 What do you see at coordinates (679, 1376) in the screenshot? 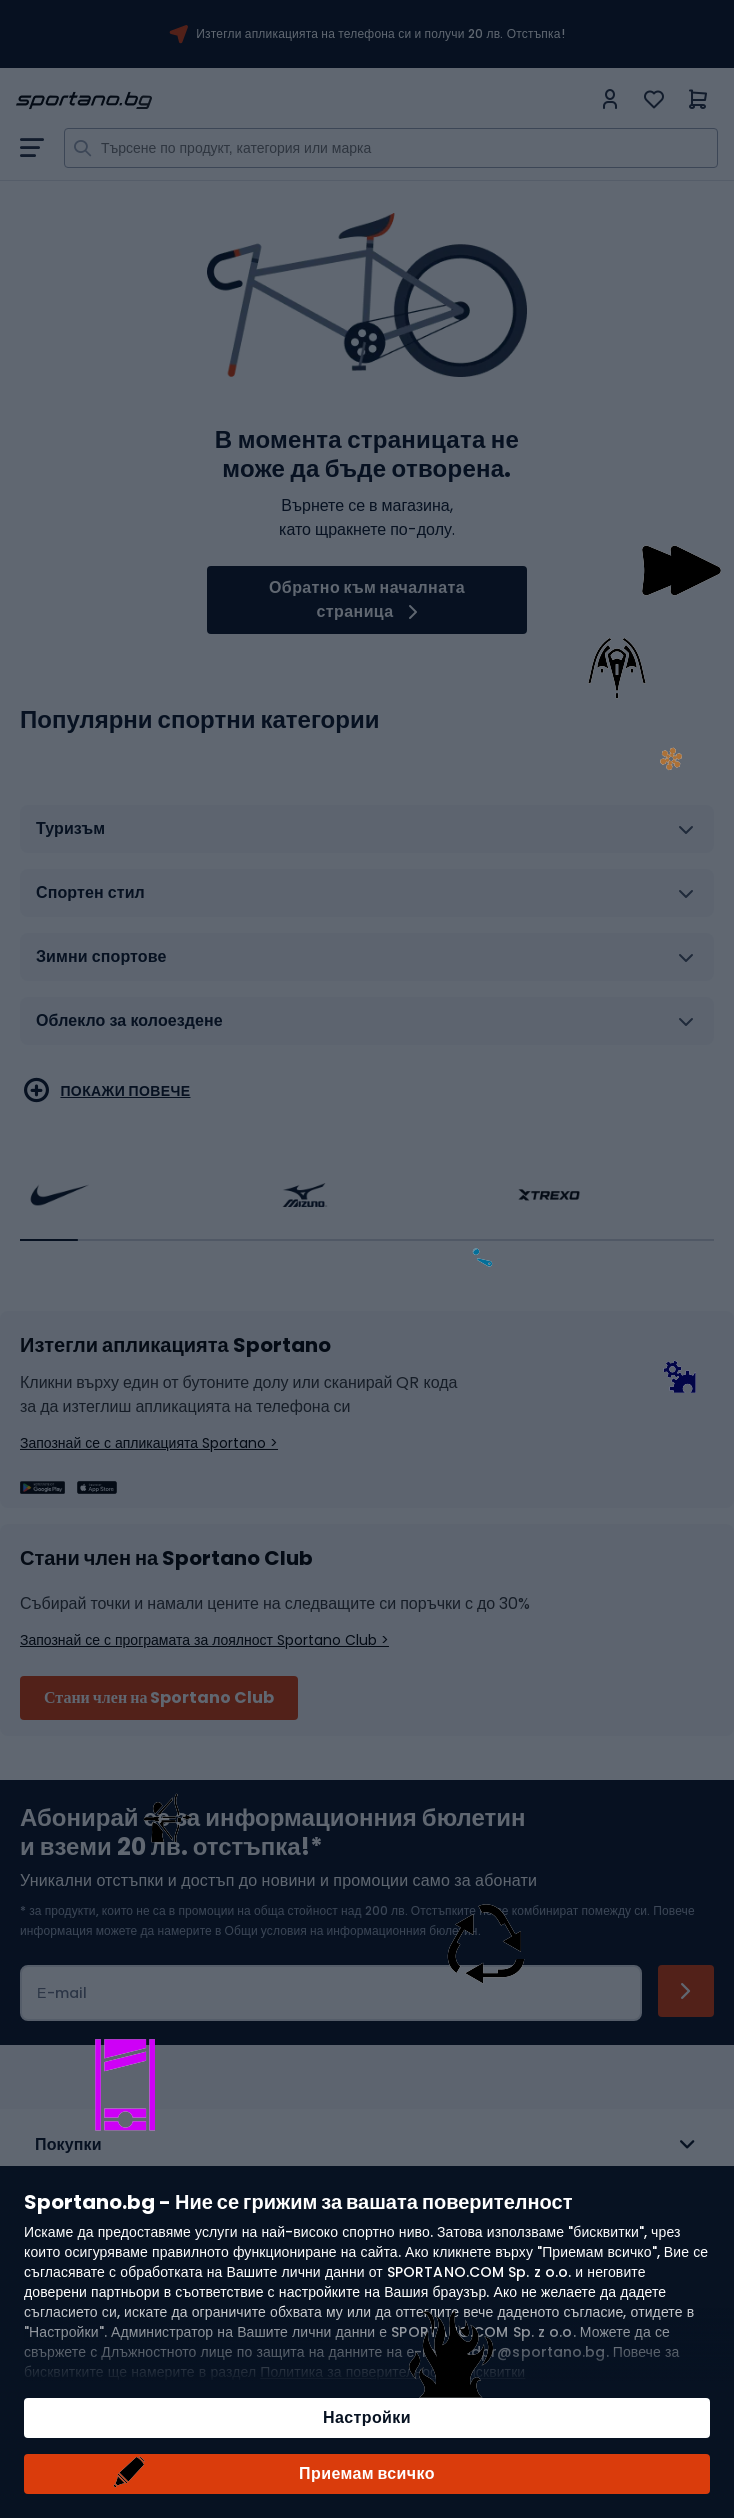
I see `access settings or preferences` at bounding box center [679, 1376].